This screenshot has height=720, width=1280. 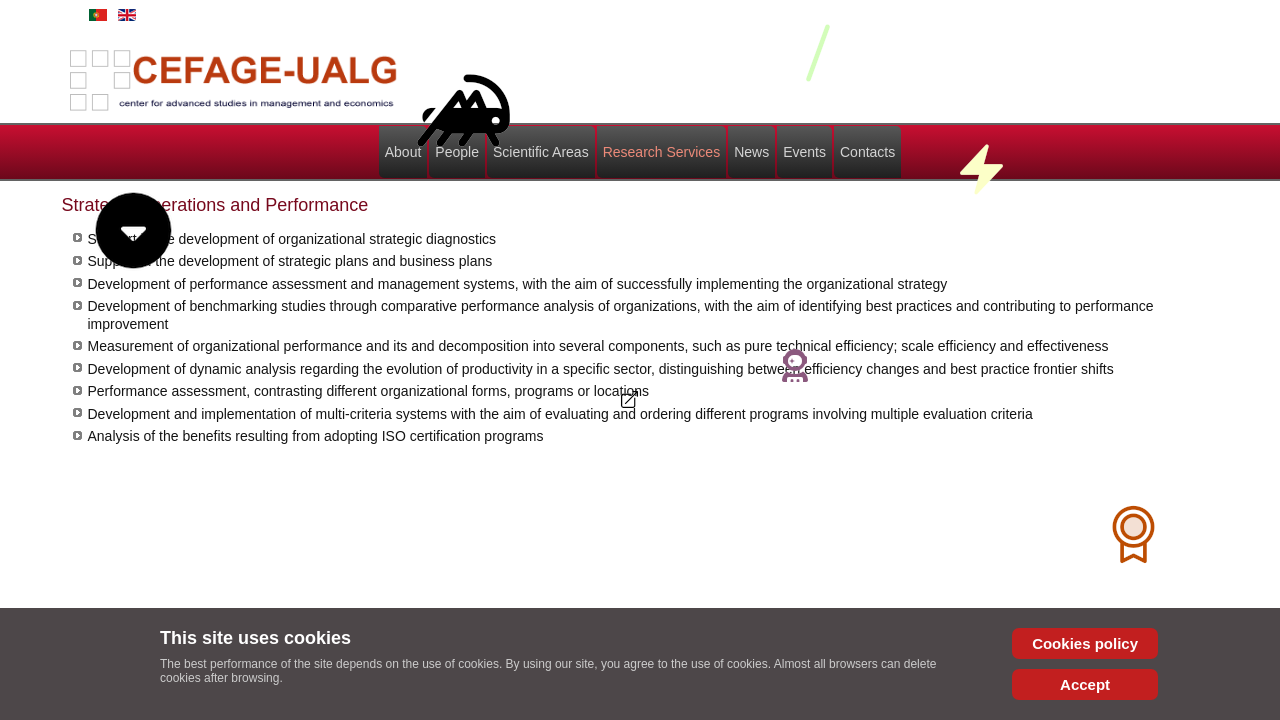 I want to click on open link in a new tab or window, so click(x=629, y=399).